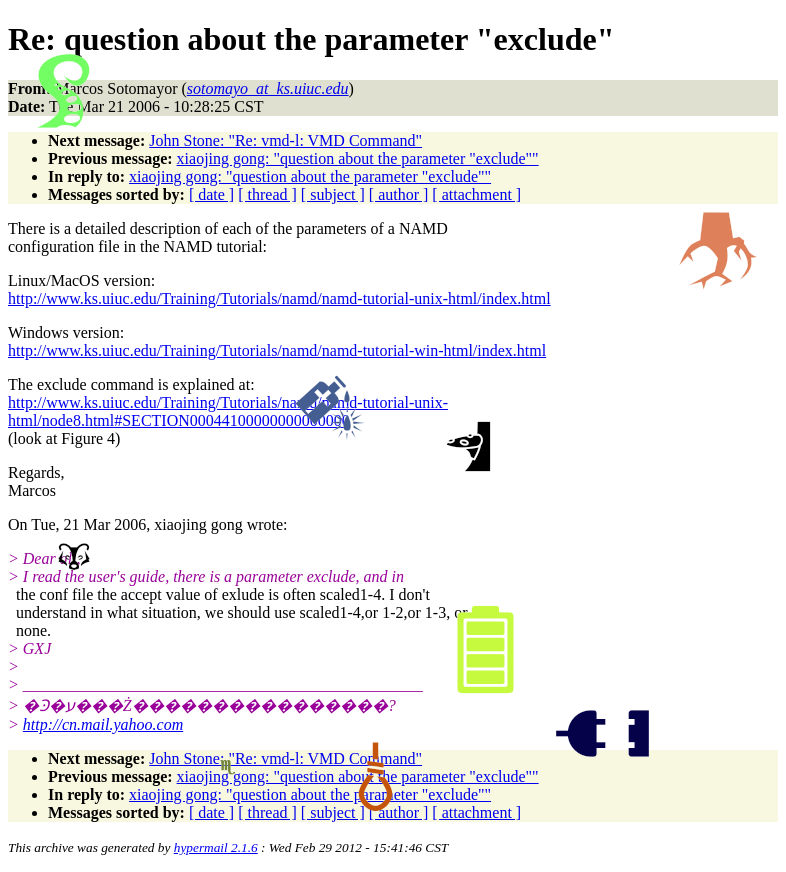 The width and height of the screenshot is (786, 872). What do you see at coordinates (330, 408) in the screenshot?
I see `use holy water item in game` at bounding box center [330, 408].